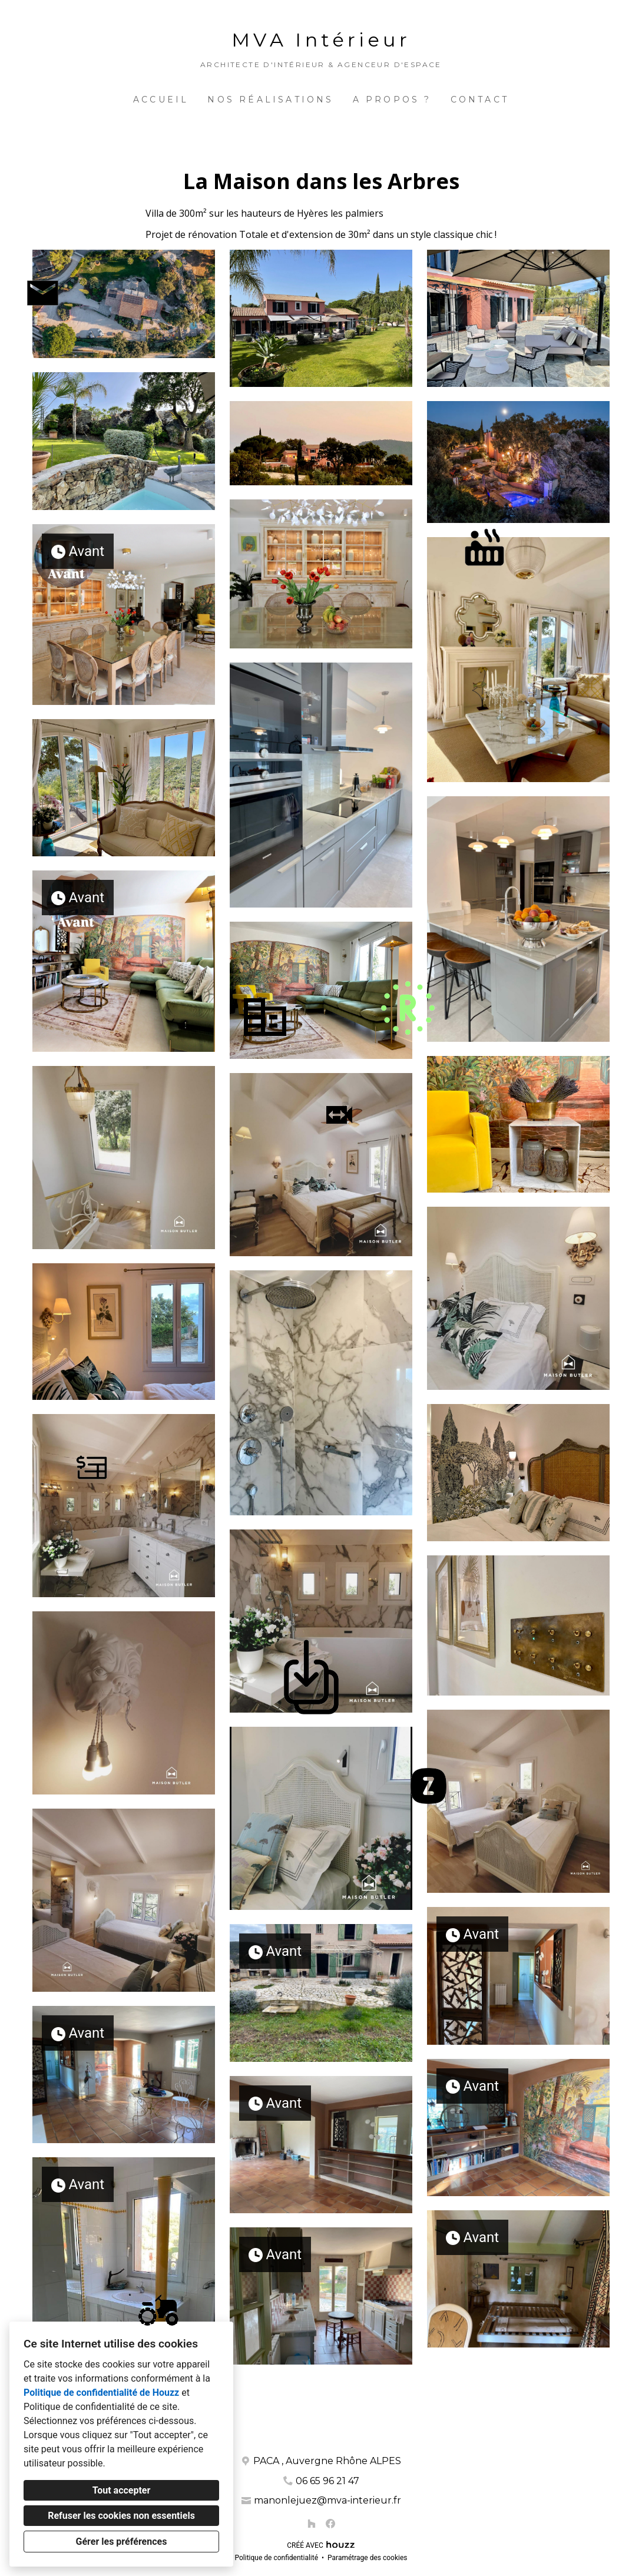  I want to click on access agricultural or farming features, so click(158, 2311).